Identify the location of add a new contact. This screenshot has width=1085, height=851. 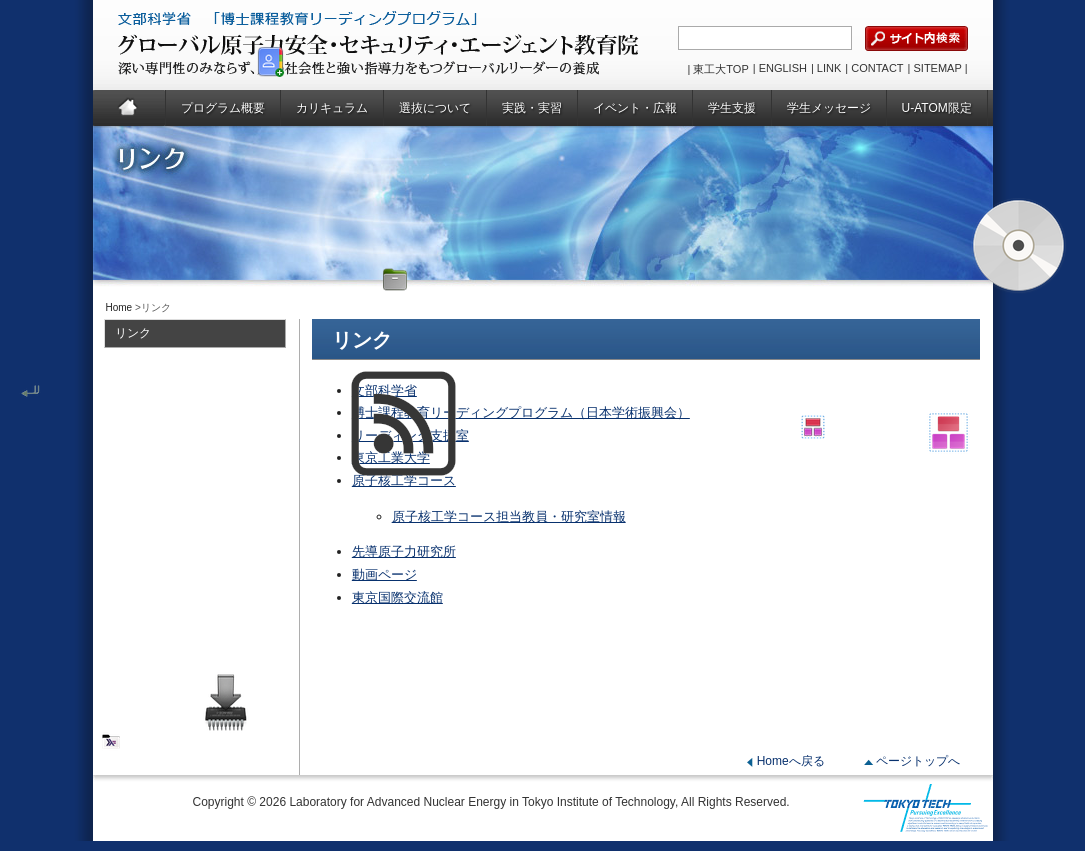
(270, 61).